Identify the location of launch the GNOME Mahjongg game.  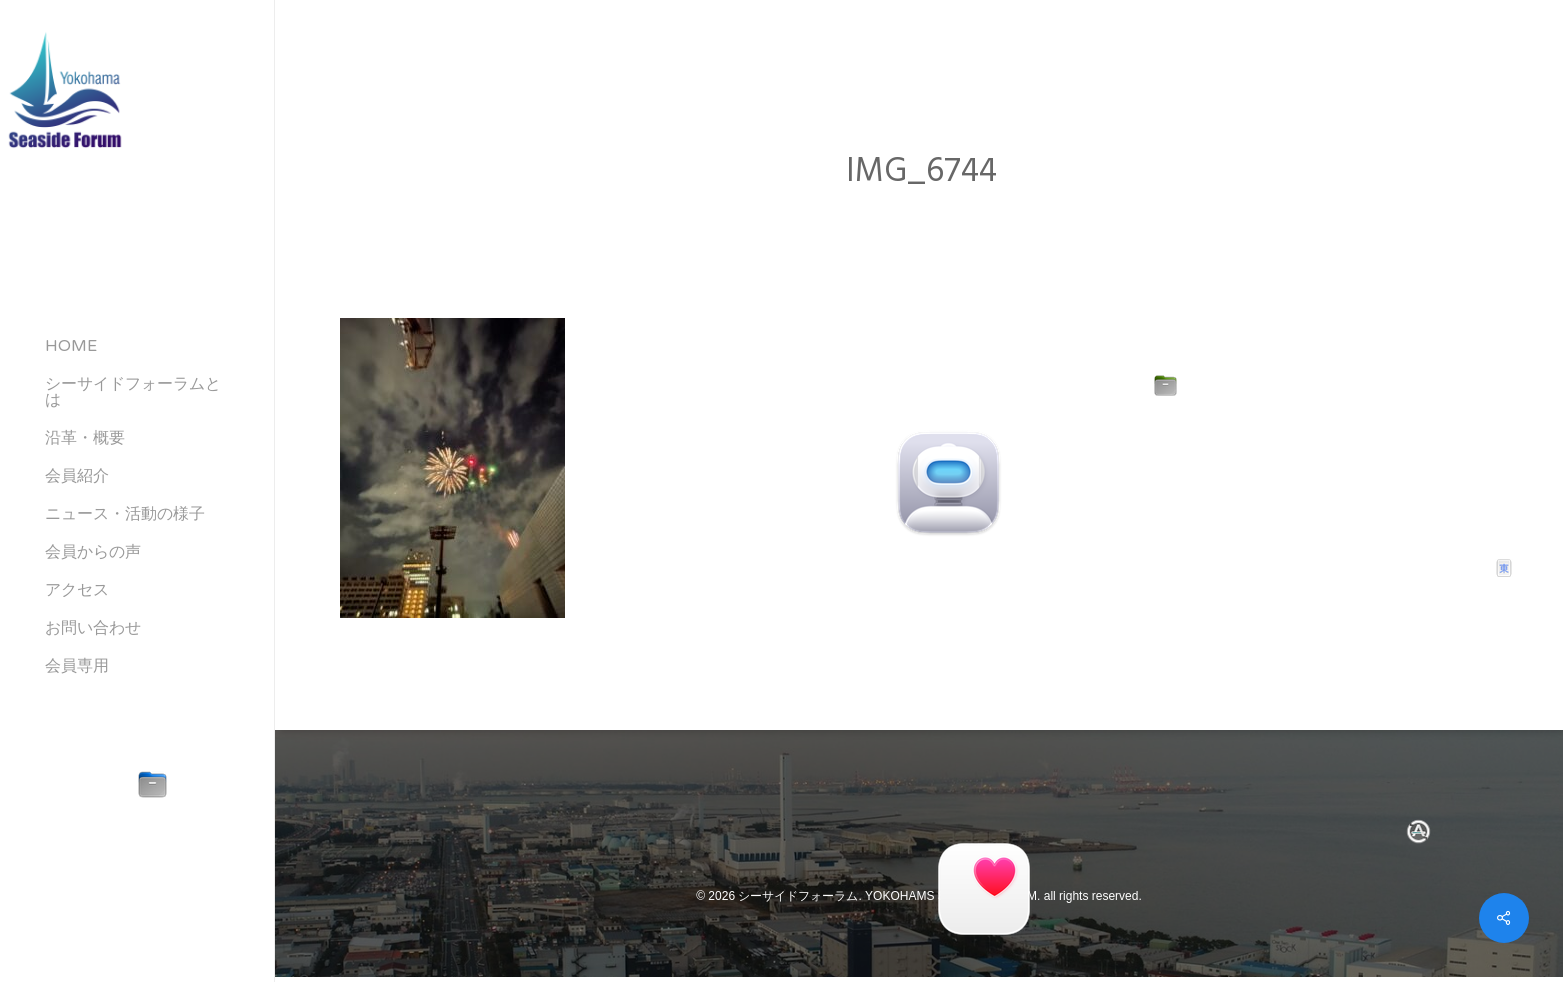
(1504, 568).